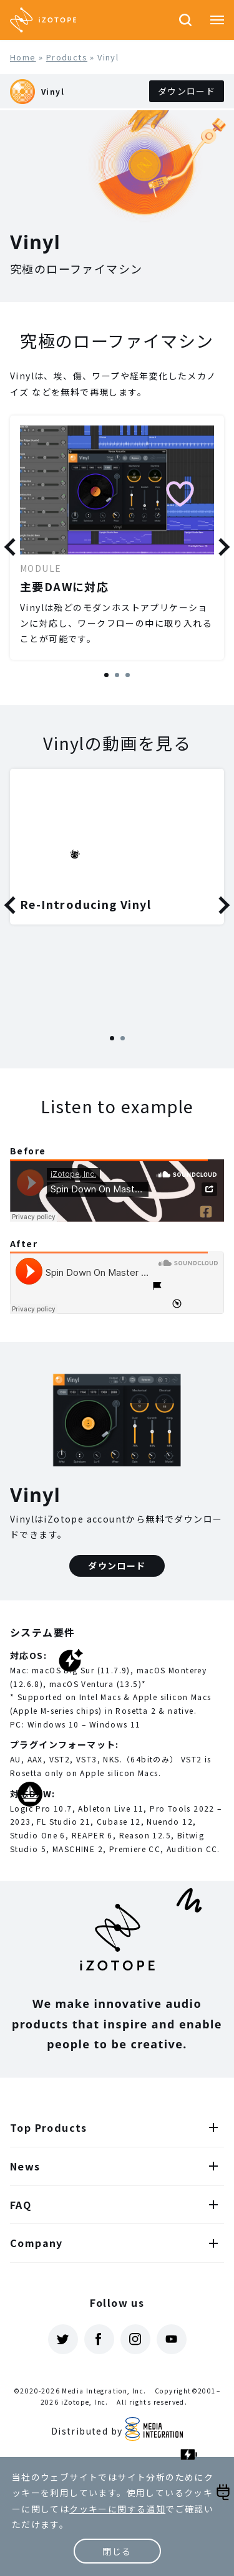 This screenshot has height=2576, width=234. I want to click on open the HappyCow app for finding vegan and vegetarian restaurants, so click(75, 854).